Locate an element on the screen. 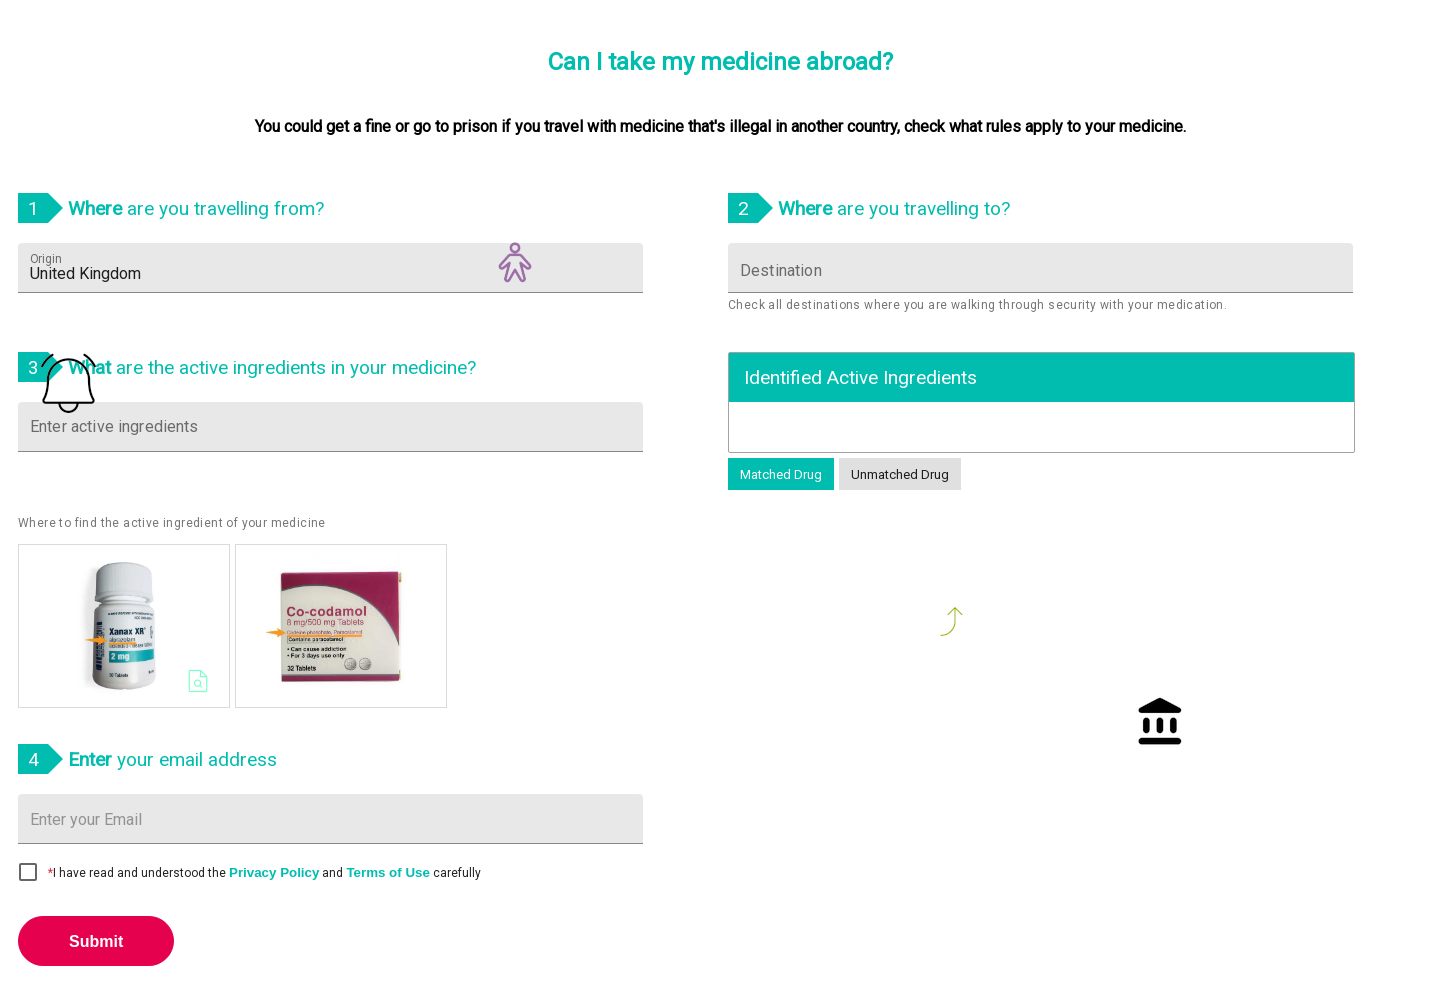 This screenshot has height=994, width=1440. go back and up in navigation is located at coordinates (951, 621).